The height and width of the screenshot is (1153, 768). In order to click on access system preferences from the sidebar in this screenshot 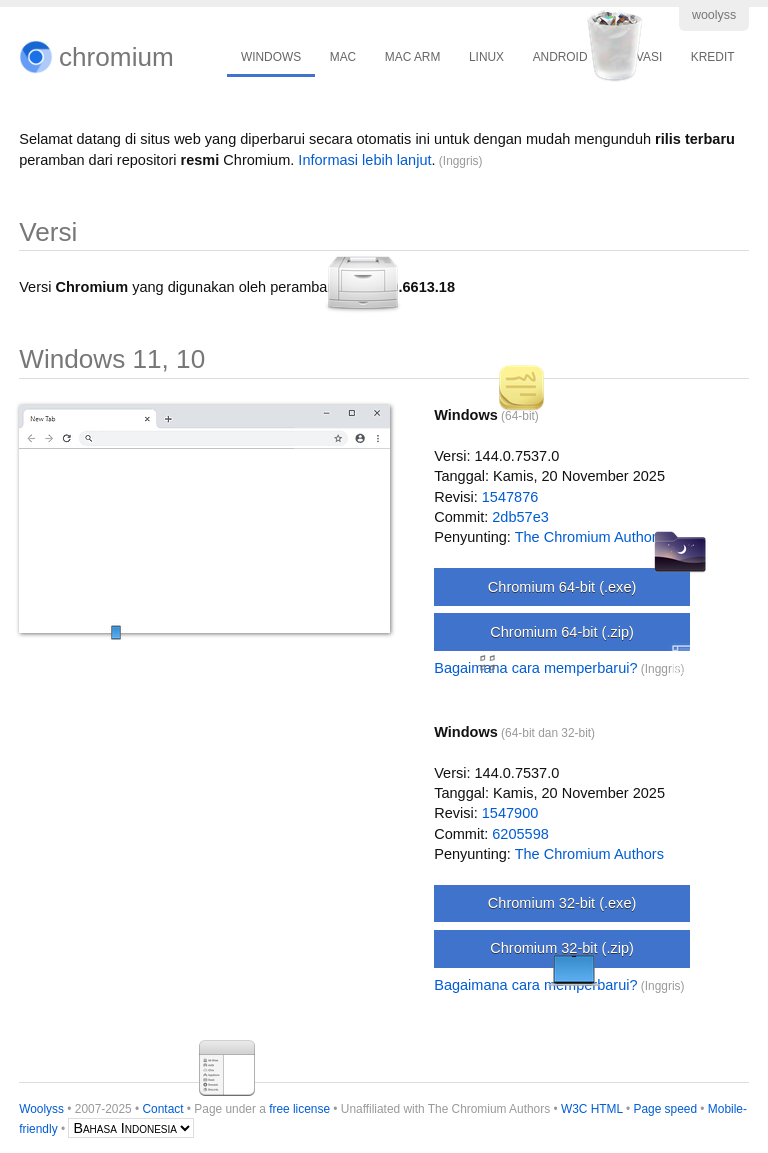, I will do `click(226, 1068)`.